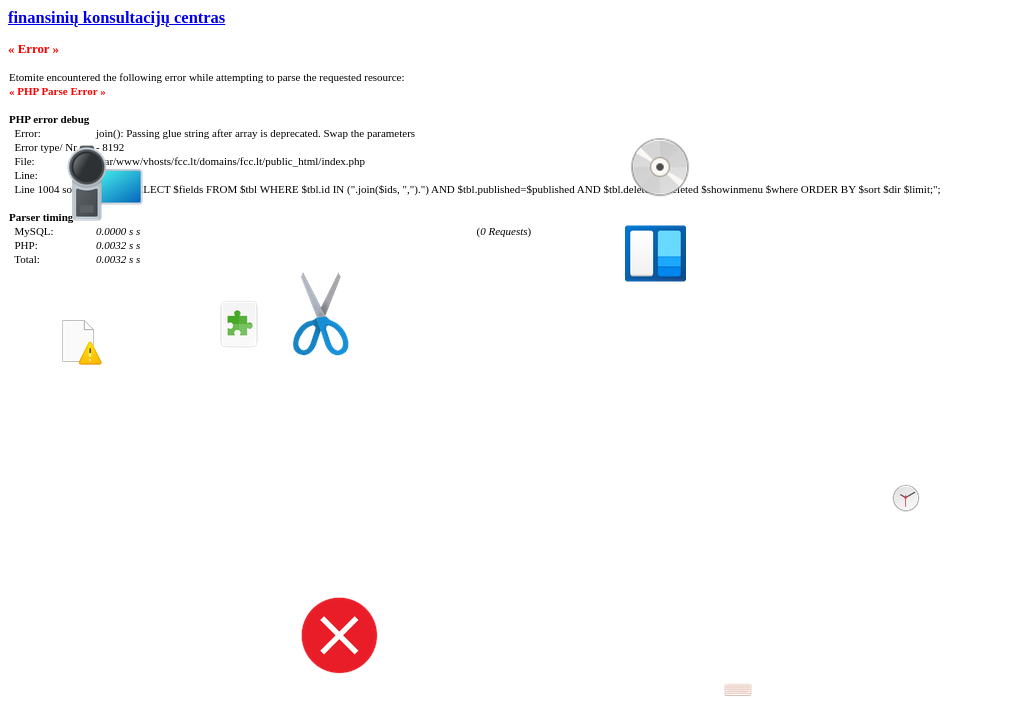  I want to click on open the widgets panel, so click(655, 253).